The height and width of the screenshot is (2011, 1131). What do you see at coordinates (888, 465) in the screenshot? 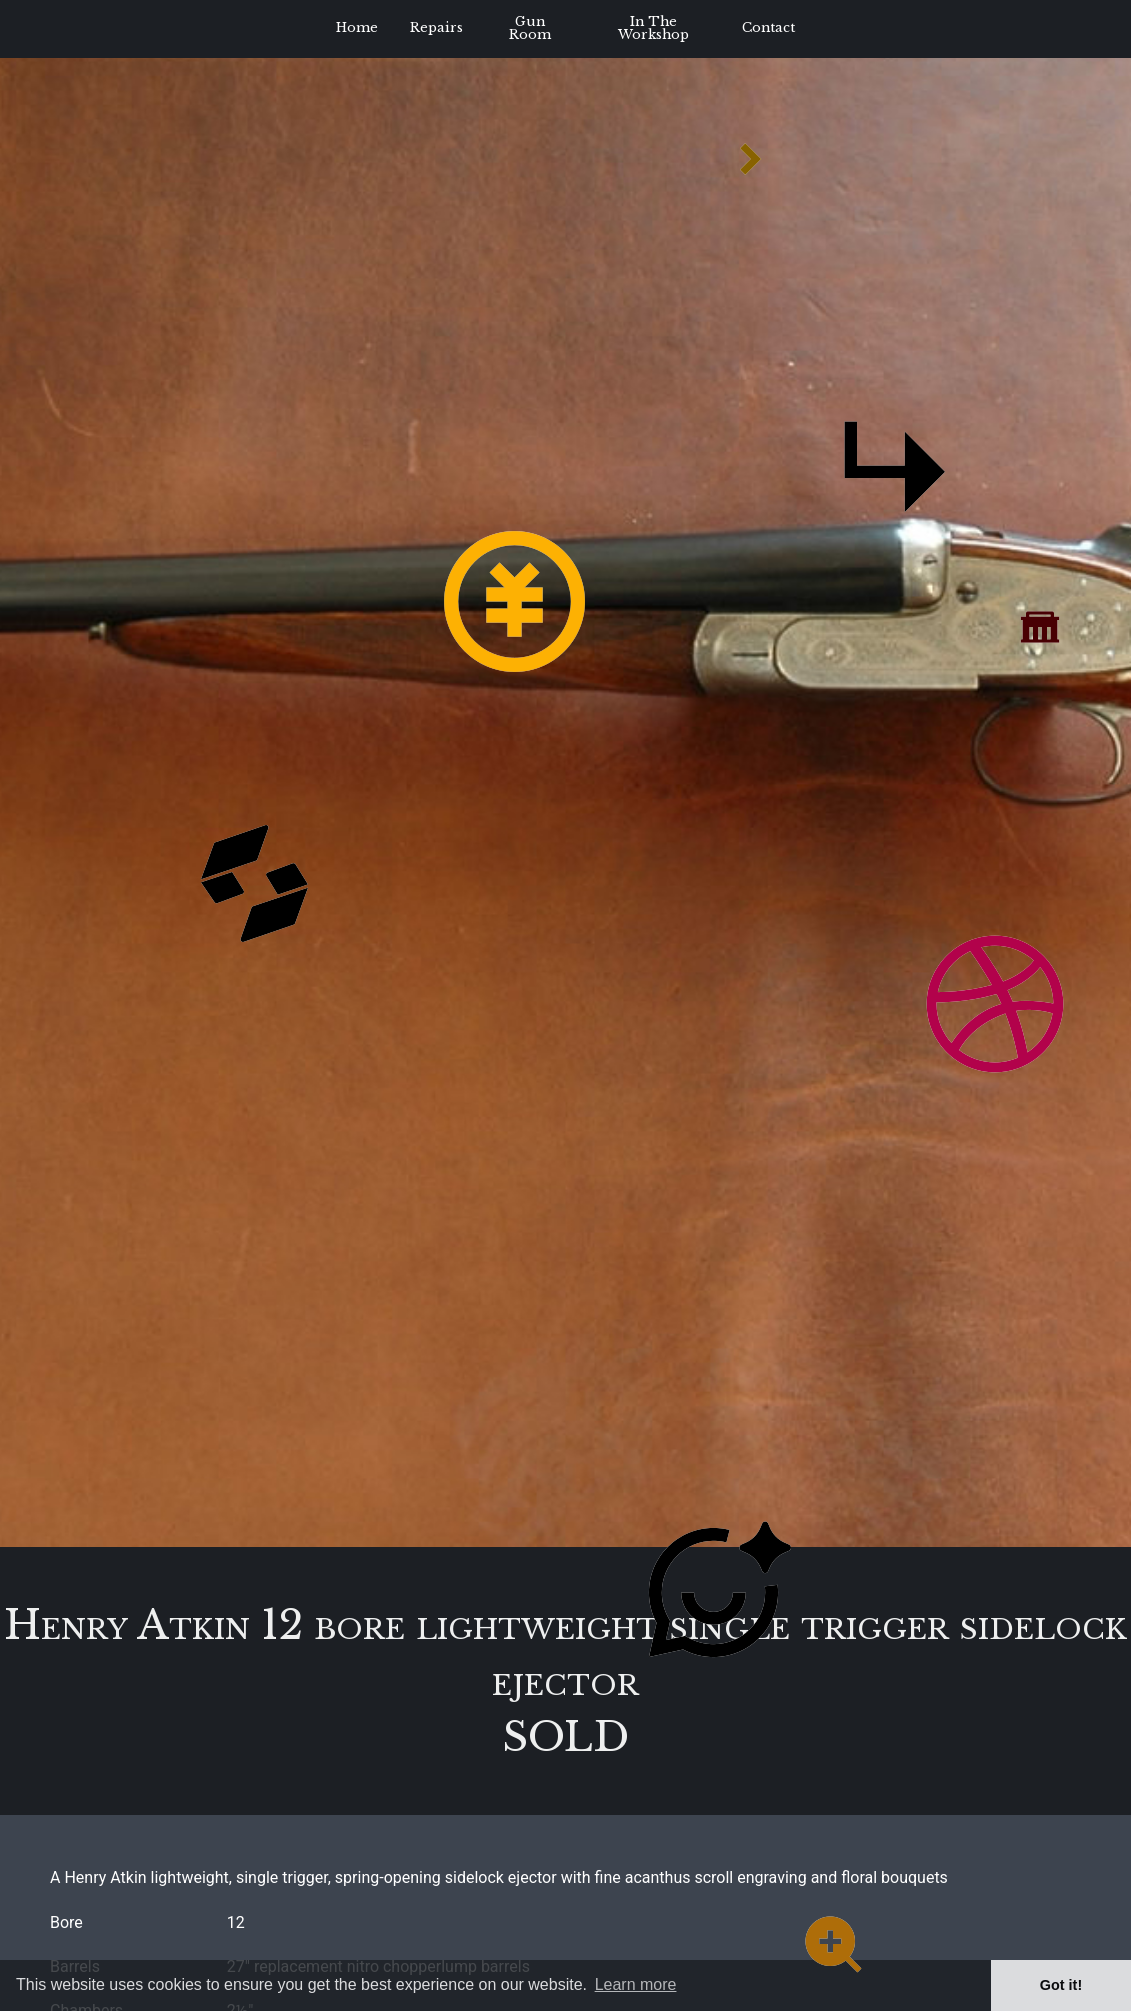
I see `reply to a message or comment` at bounding box center [888, 465].